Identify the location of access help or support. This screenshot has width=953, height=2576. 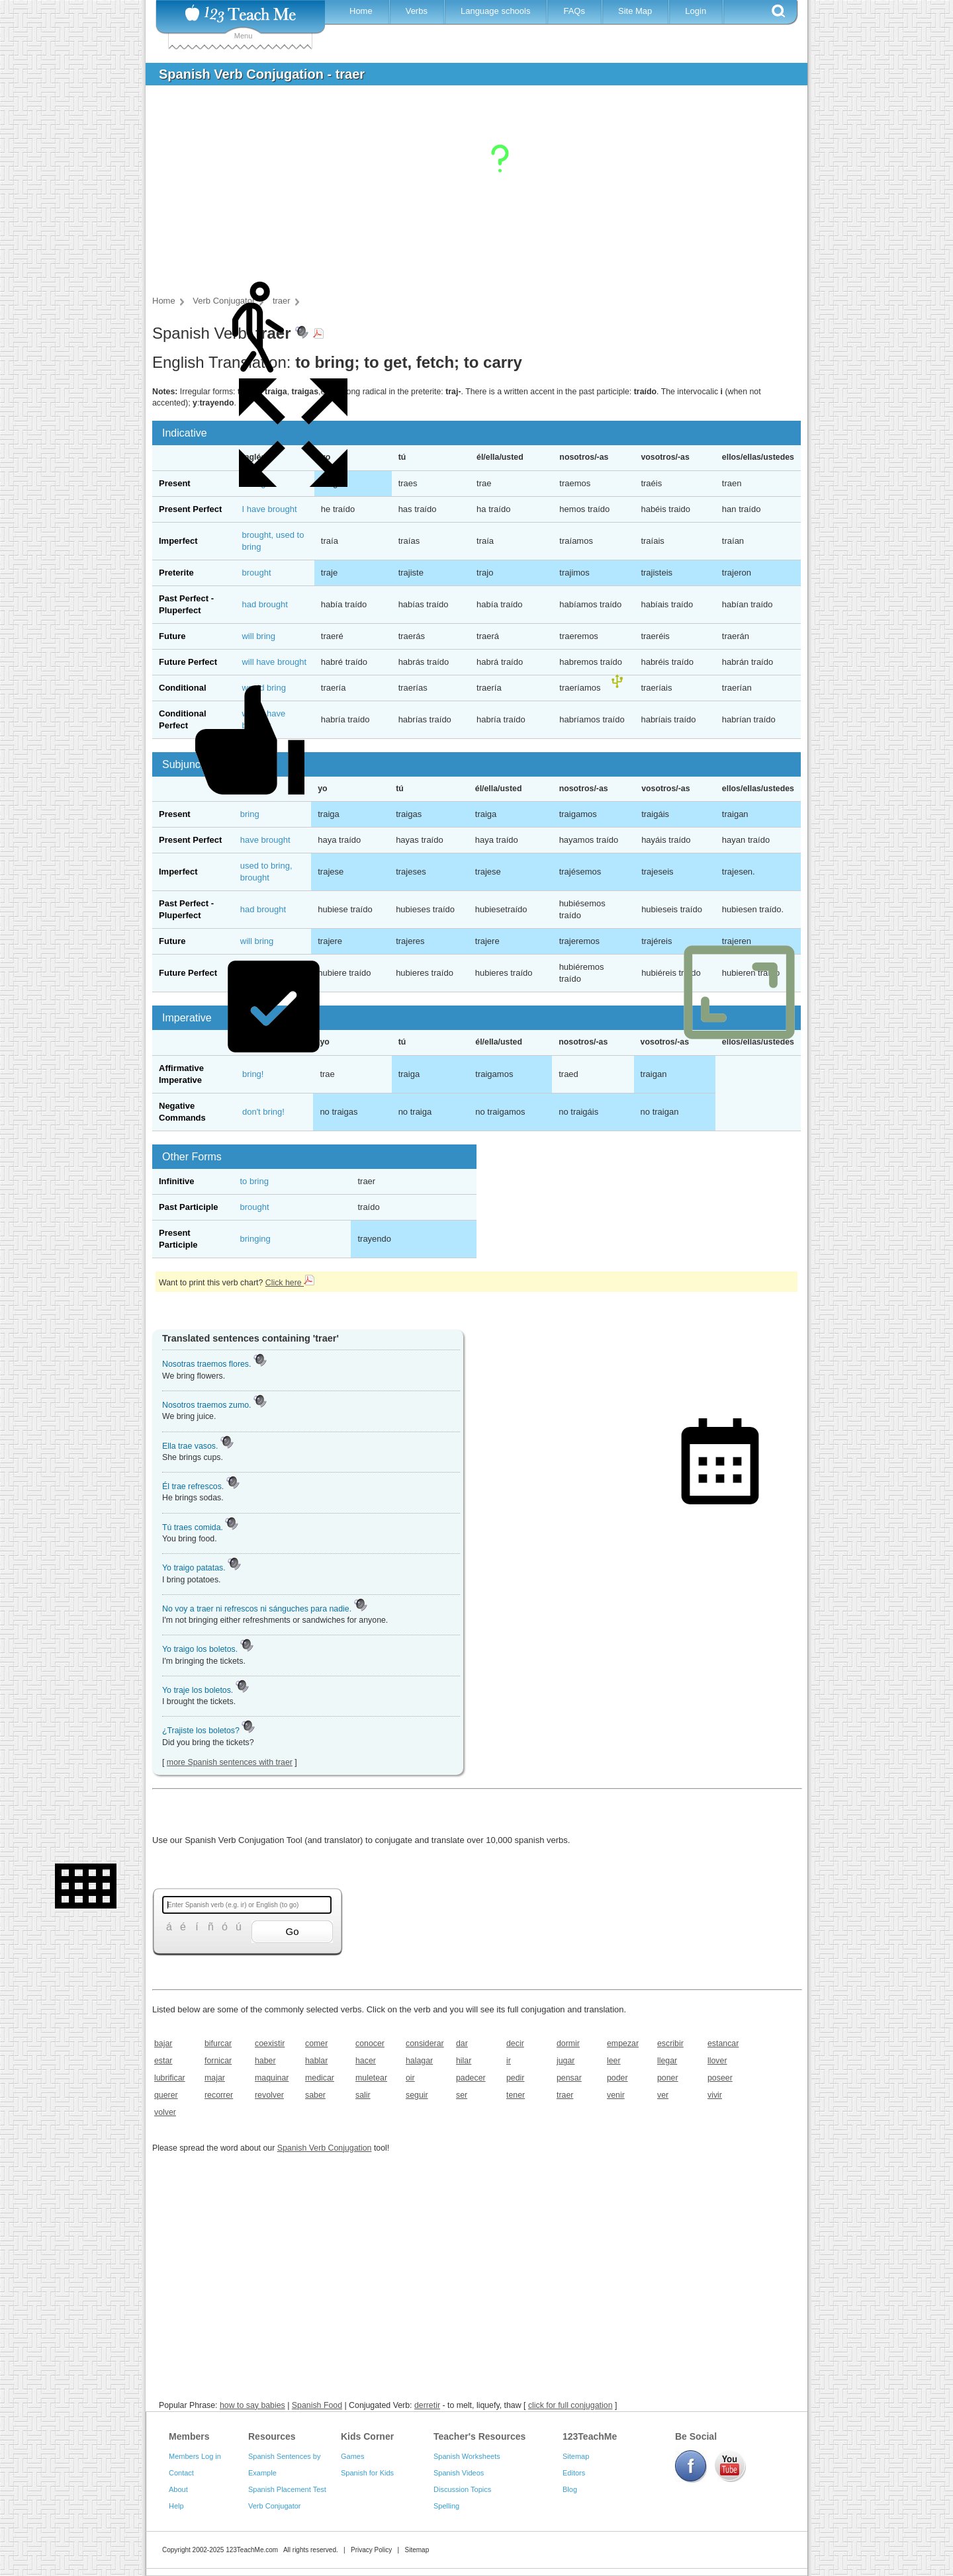
(500, 158).